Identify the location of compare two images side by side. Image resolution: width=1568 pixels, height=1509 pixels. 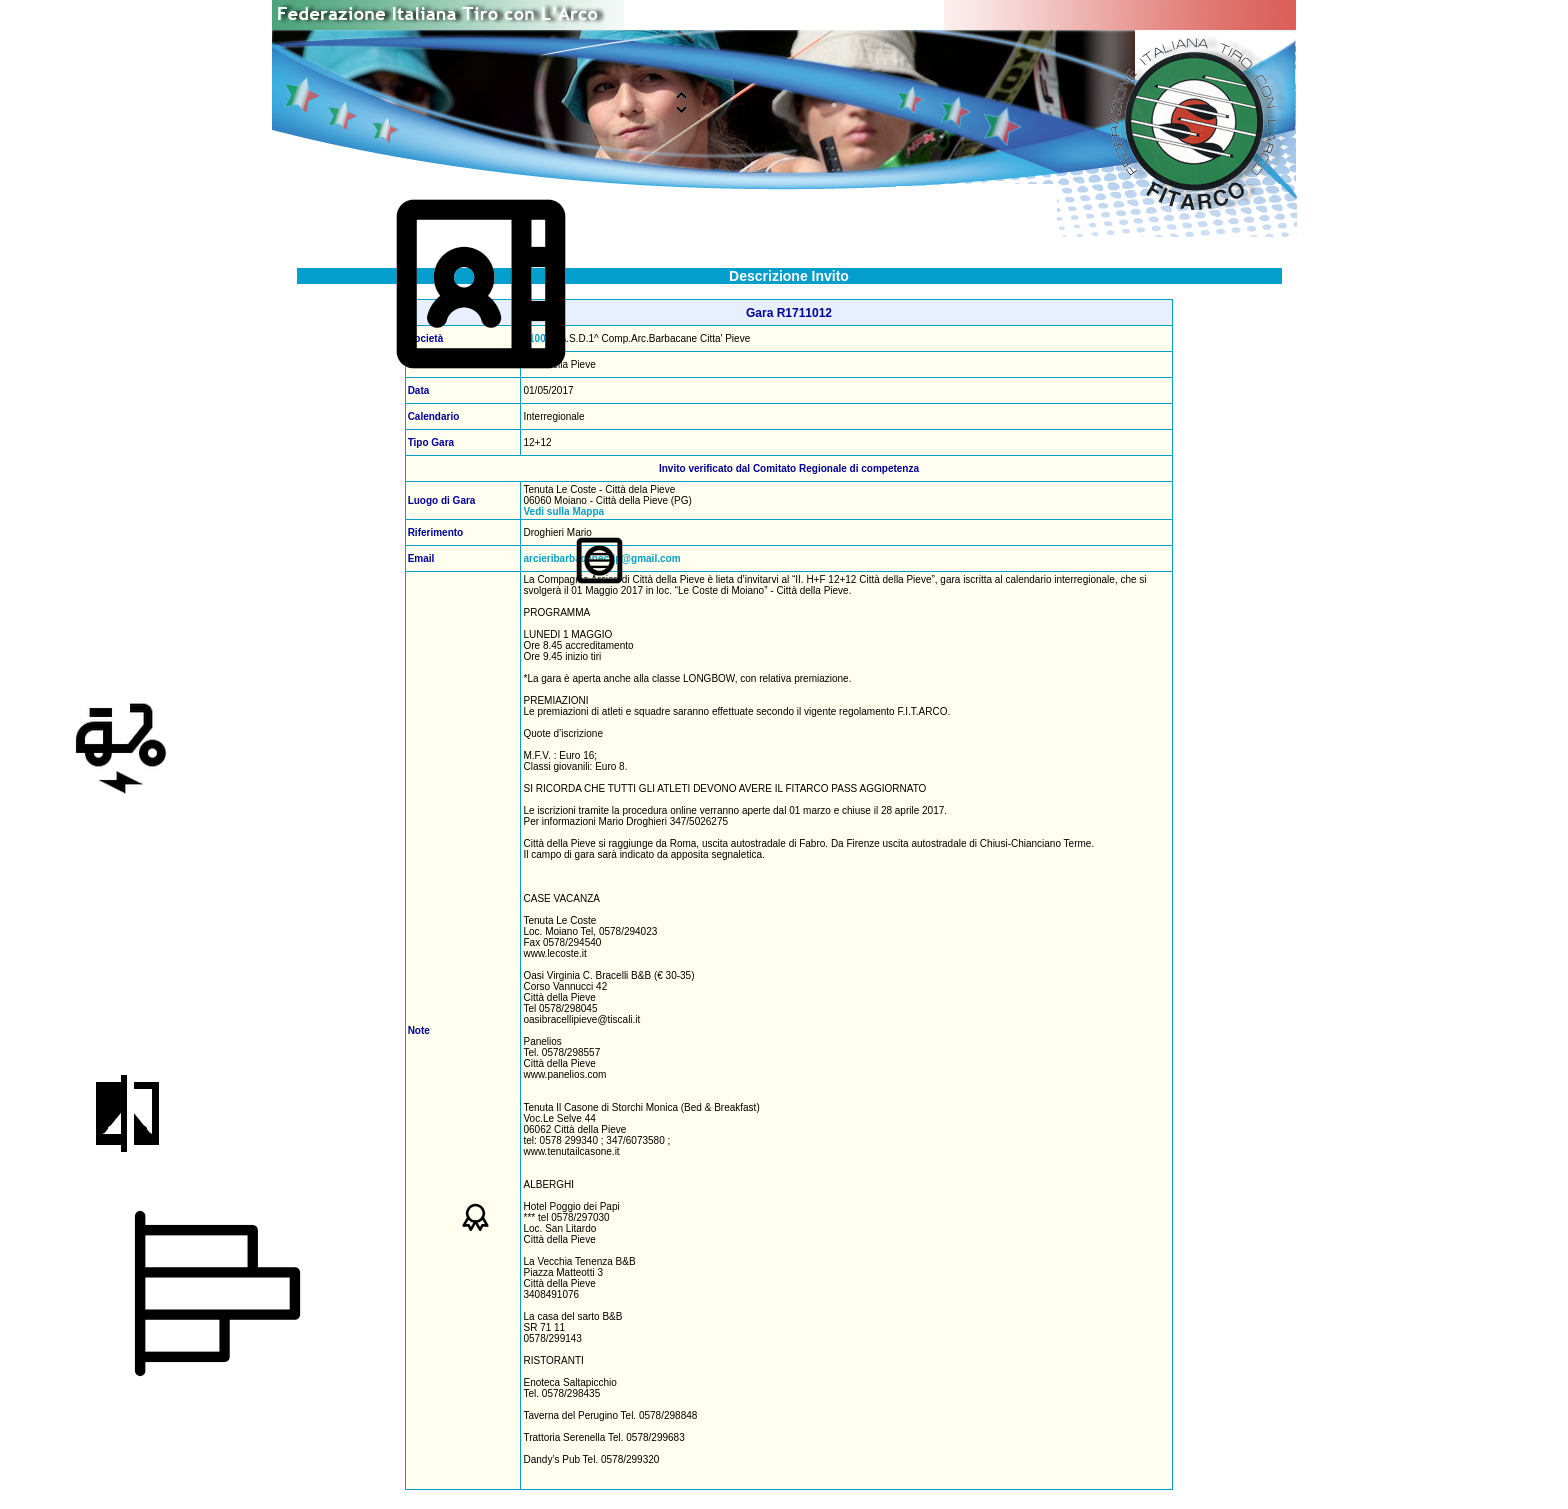
(127, 1113).